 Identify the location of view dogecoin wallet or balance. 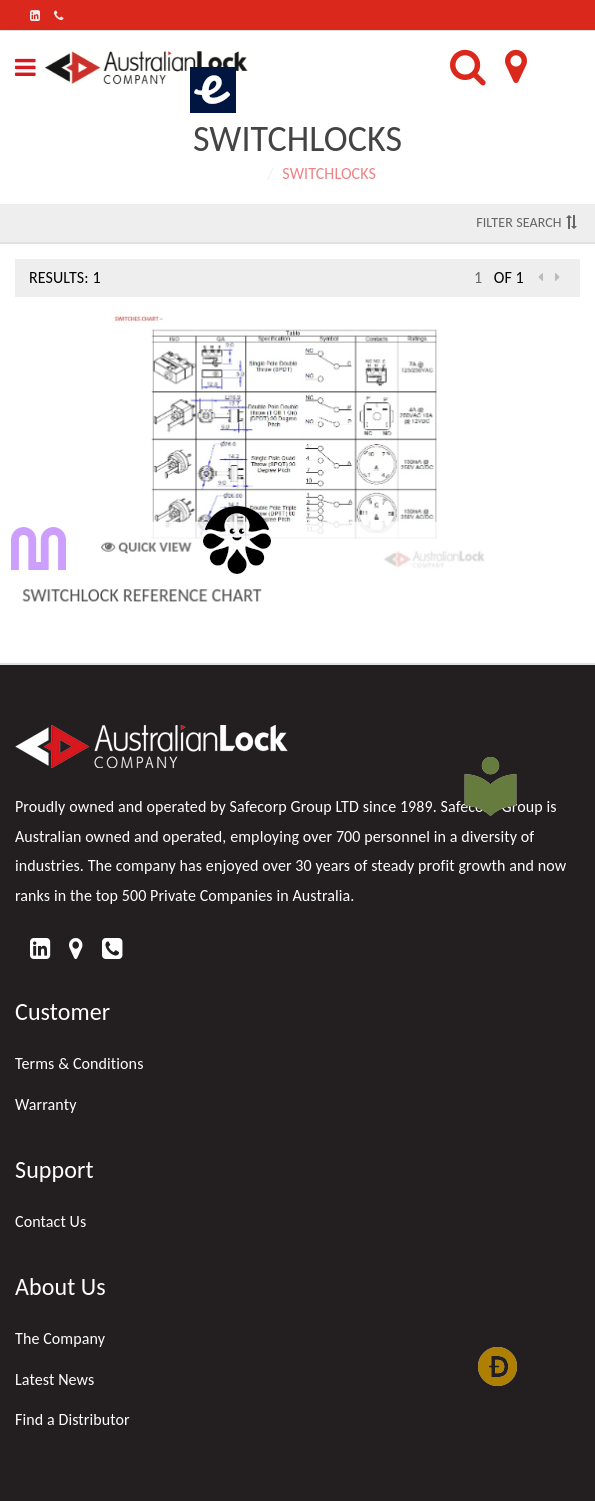
(497, 1366).